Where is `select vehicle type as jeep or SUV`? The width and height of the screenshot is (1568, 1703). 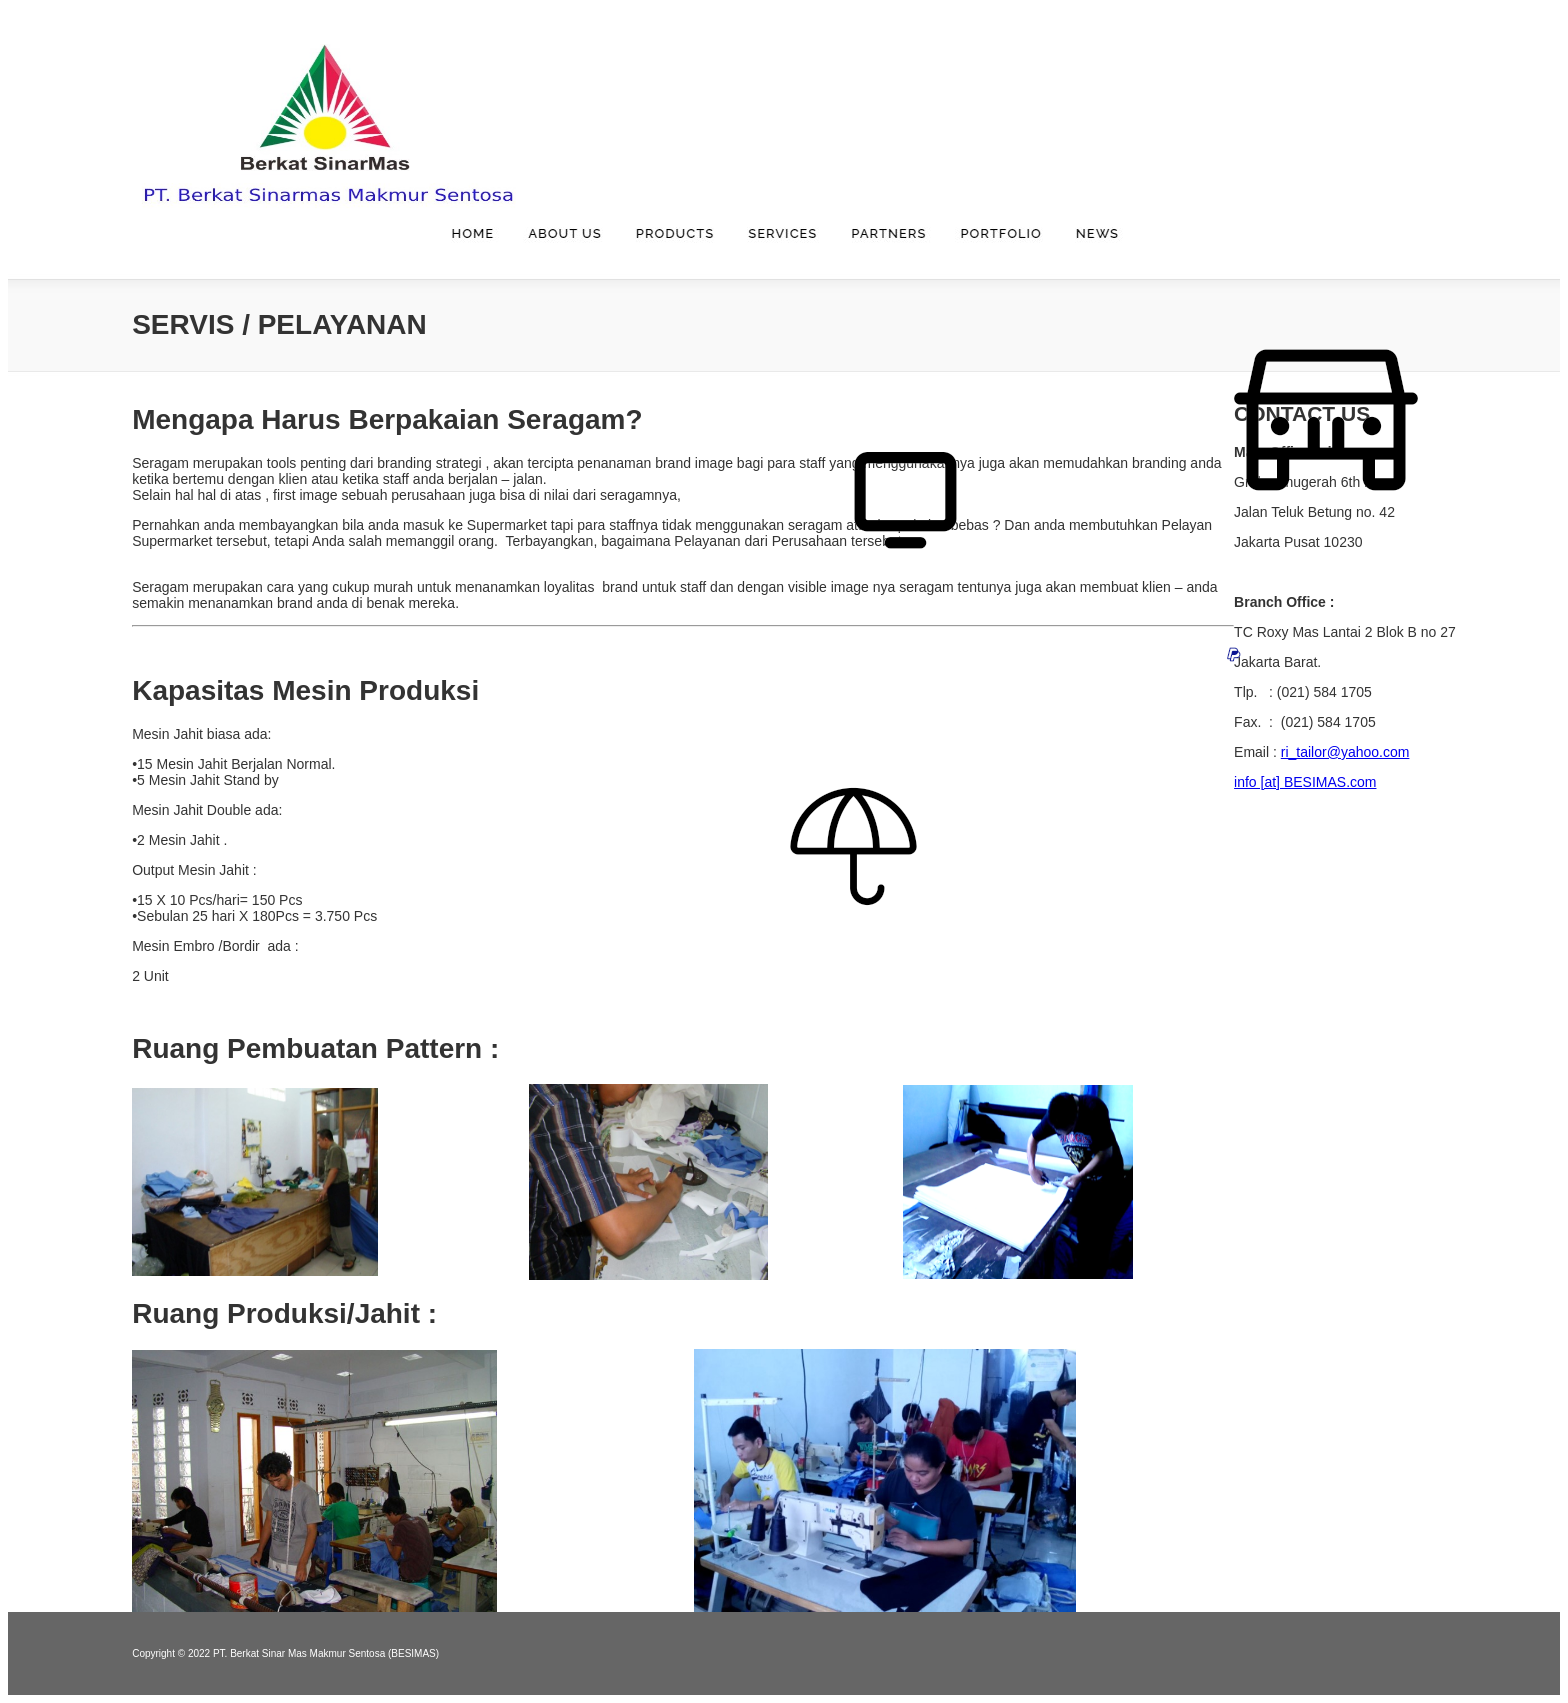 select vehicle type as jeep or SUV is located at coordinates (1326, 423).